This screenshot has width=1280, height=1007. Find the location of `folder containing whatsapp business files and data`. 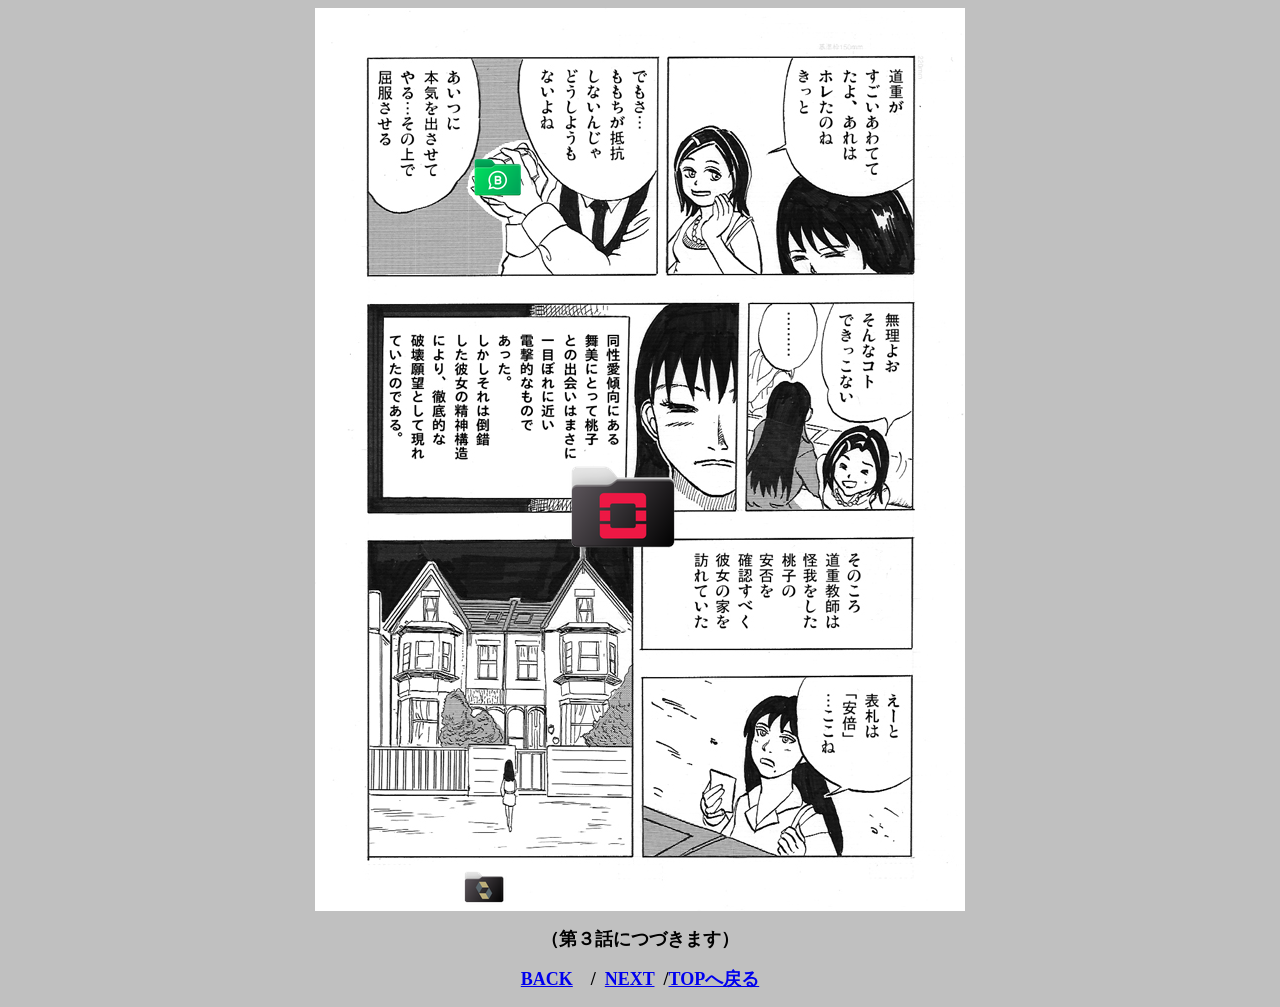

folder containing whatsapp business files and data is located at coordinates (497, 178).